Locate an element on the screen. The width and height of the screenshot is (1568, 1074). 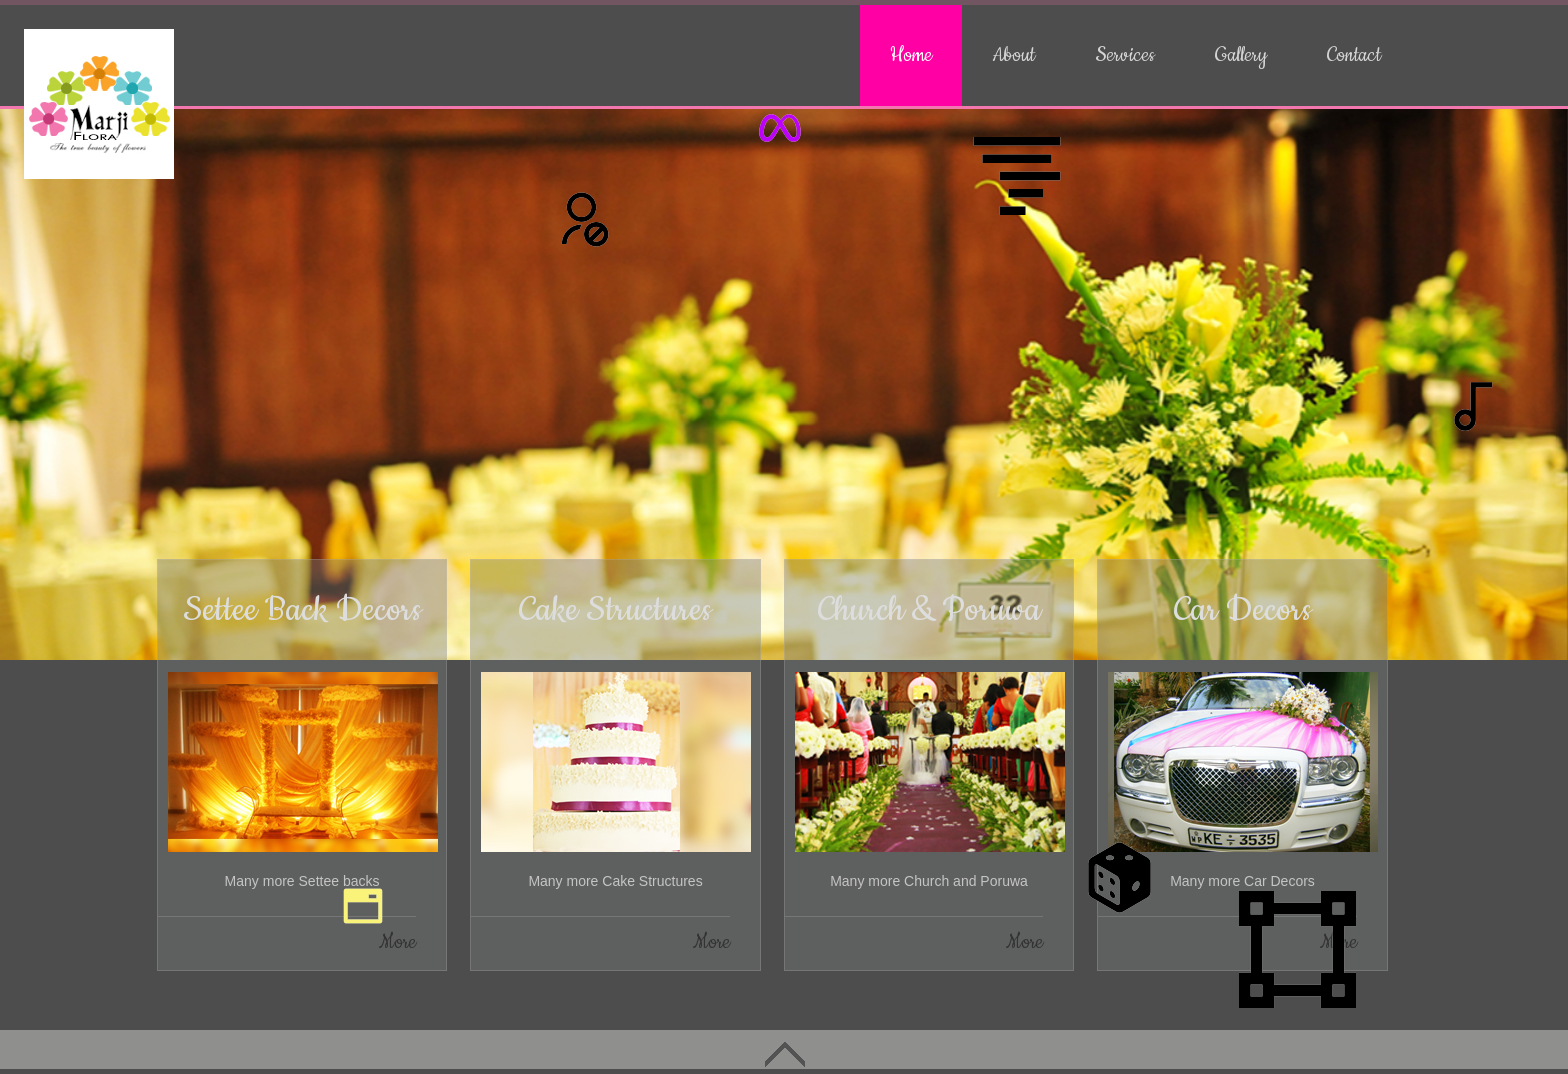
access music library or audio files is located at coordinates (1470, 406).